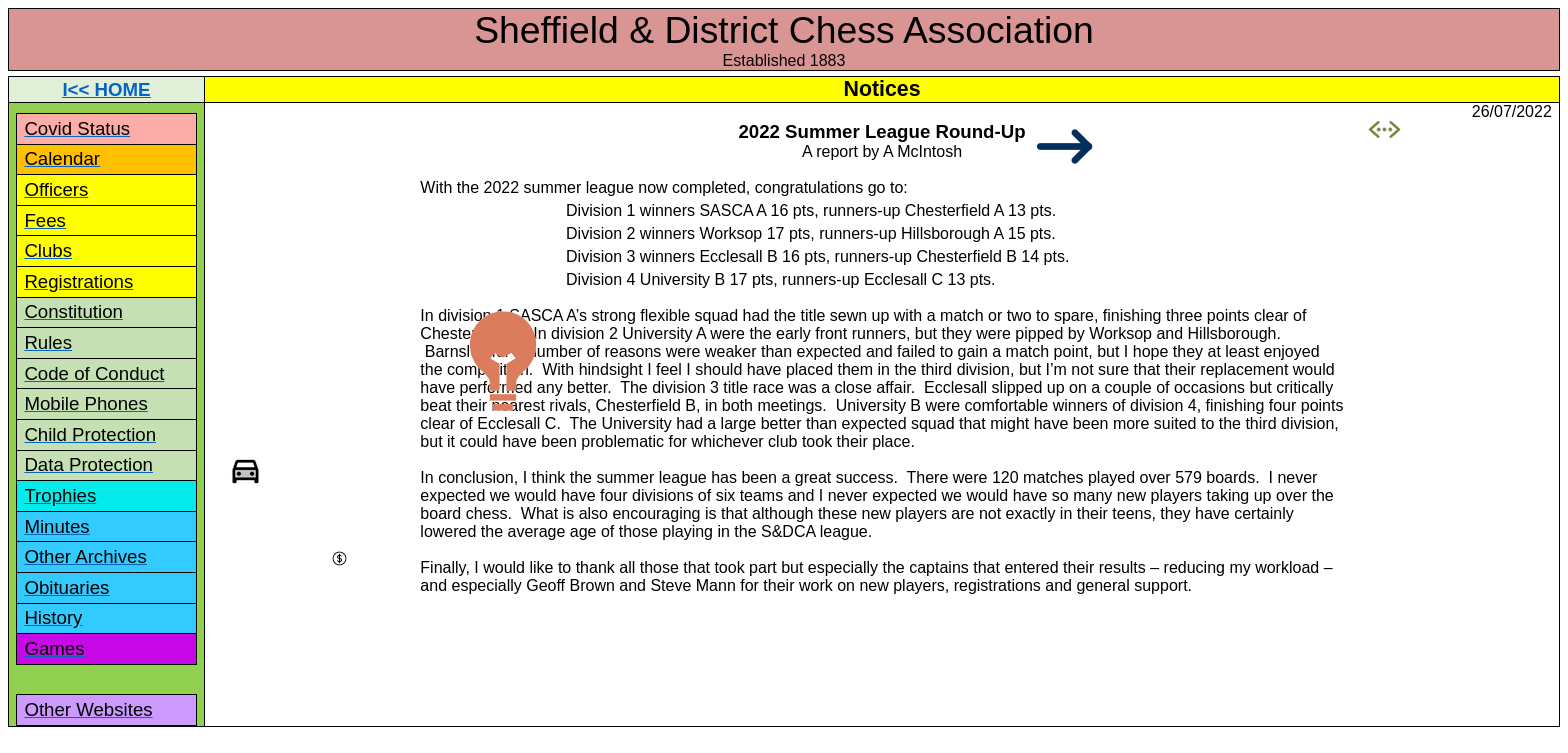  I want to click on view account balance or financial information, so click(339, 558).